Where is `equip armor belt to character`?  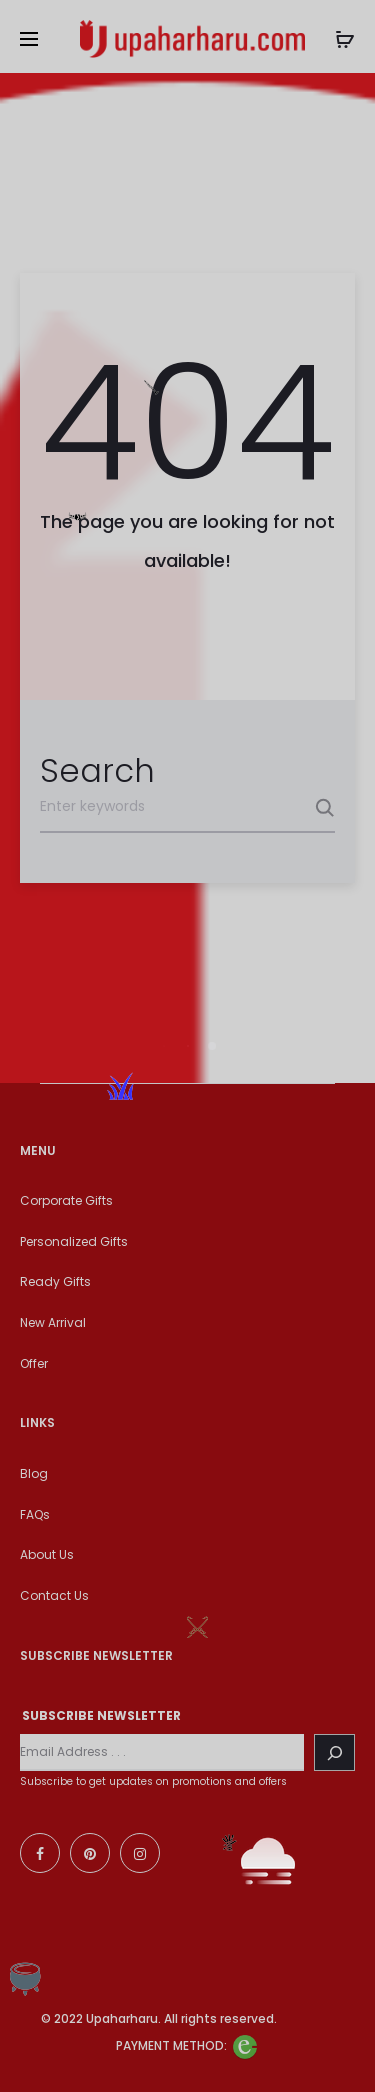 equip armor belt to character is located at coordinates (77, 516).